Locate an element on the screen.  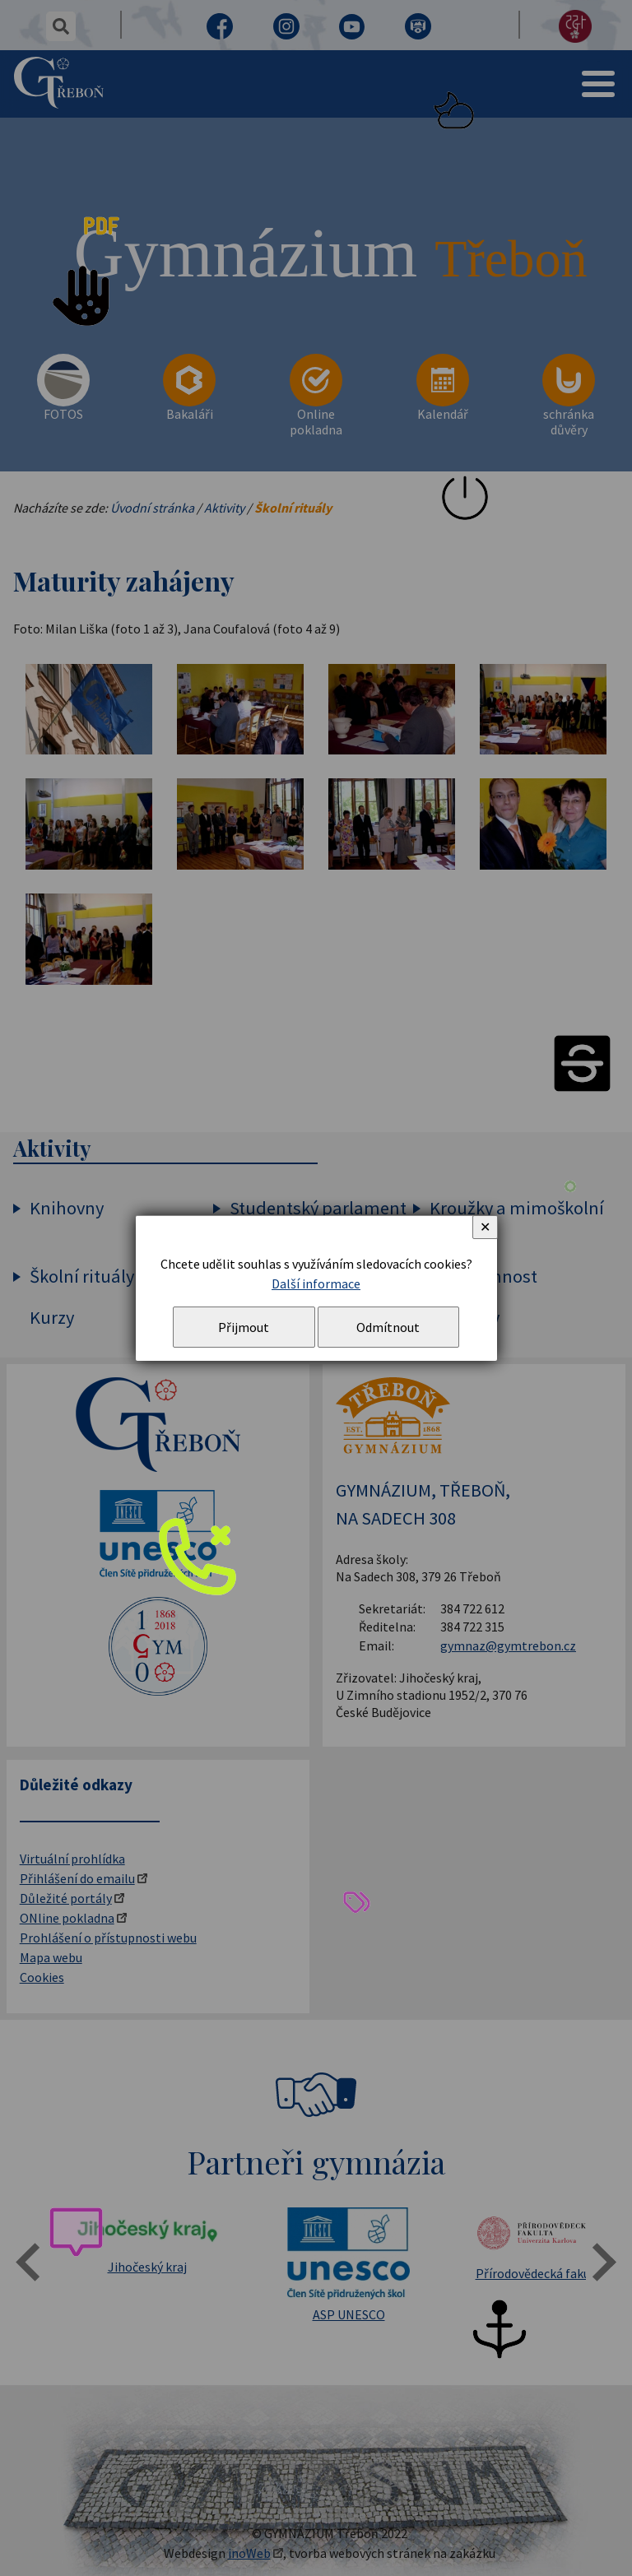
view or open a PDF document is located at coordinates (101, 225).